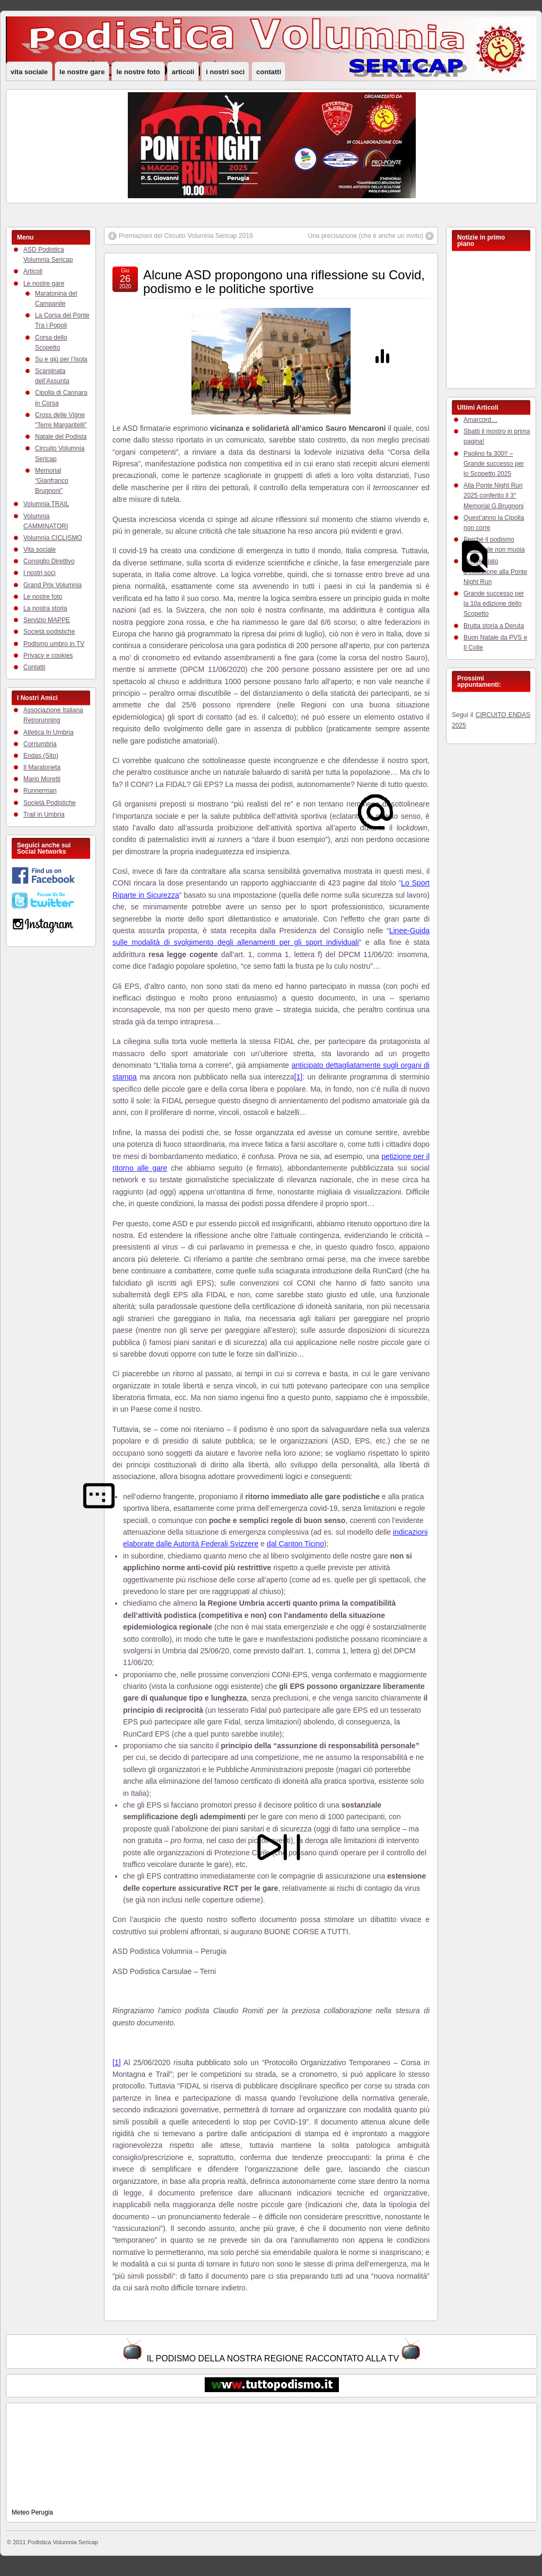  What do you see at coordinates (382, 356) in the screenshot?
I see `adjust audio equalizer settings` at bounding box center [382, 356].